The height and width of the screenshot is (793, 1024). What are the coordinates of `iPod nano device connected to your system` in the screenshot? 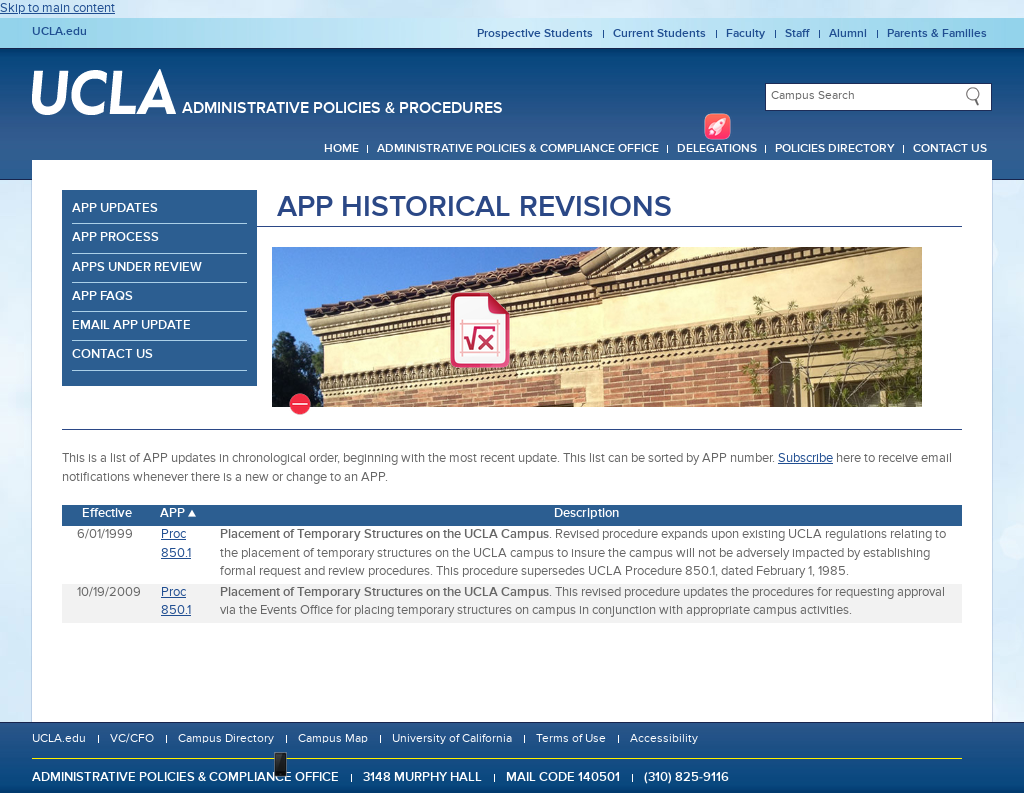 It's located at (280, 764).